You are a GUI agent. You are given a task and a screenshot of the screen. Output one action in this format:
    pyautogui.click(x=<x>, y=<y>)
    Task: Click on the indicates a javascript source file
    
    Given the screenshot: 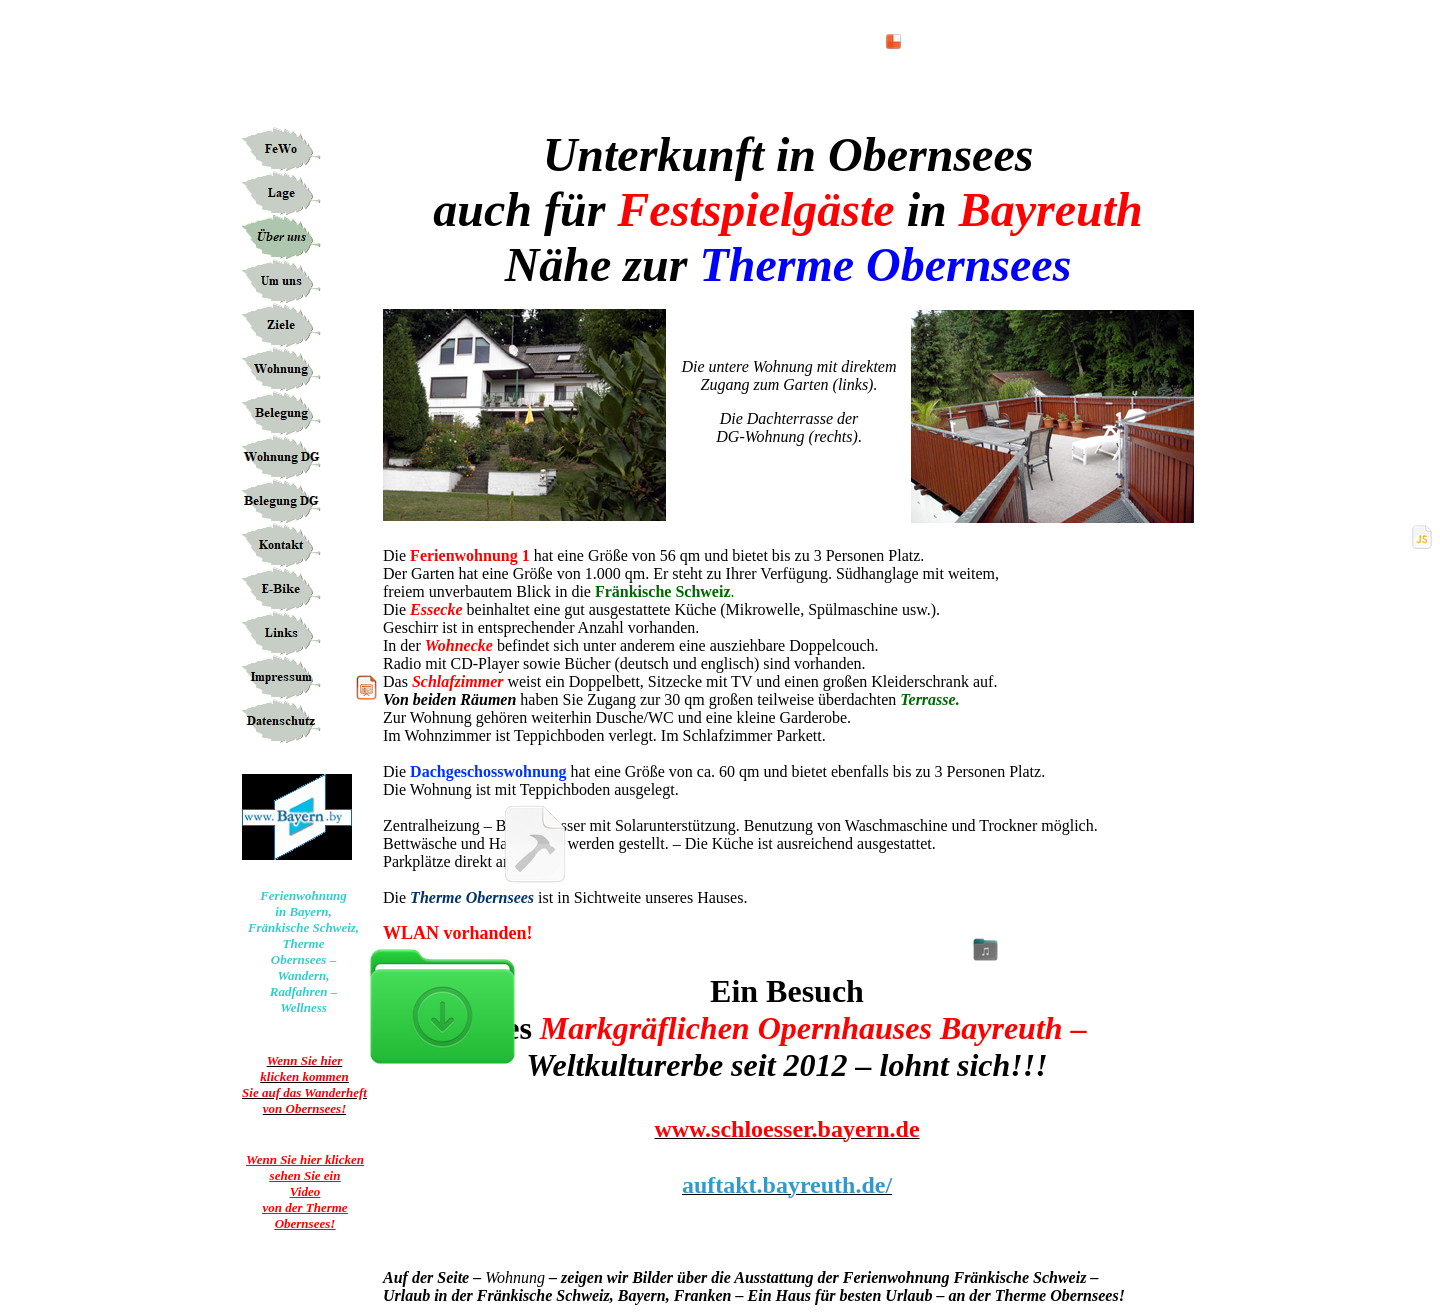 What is the action you would take?
    pyautogui.click(x=1422, y=537)
    